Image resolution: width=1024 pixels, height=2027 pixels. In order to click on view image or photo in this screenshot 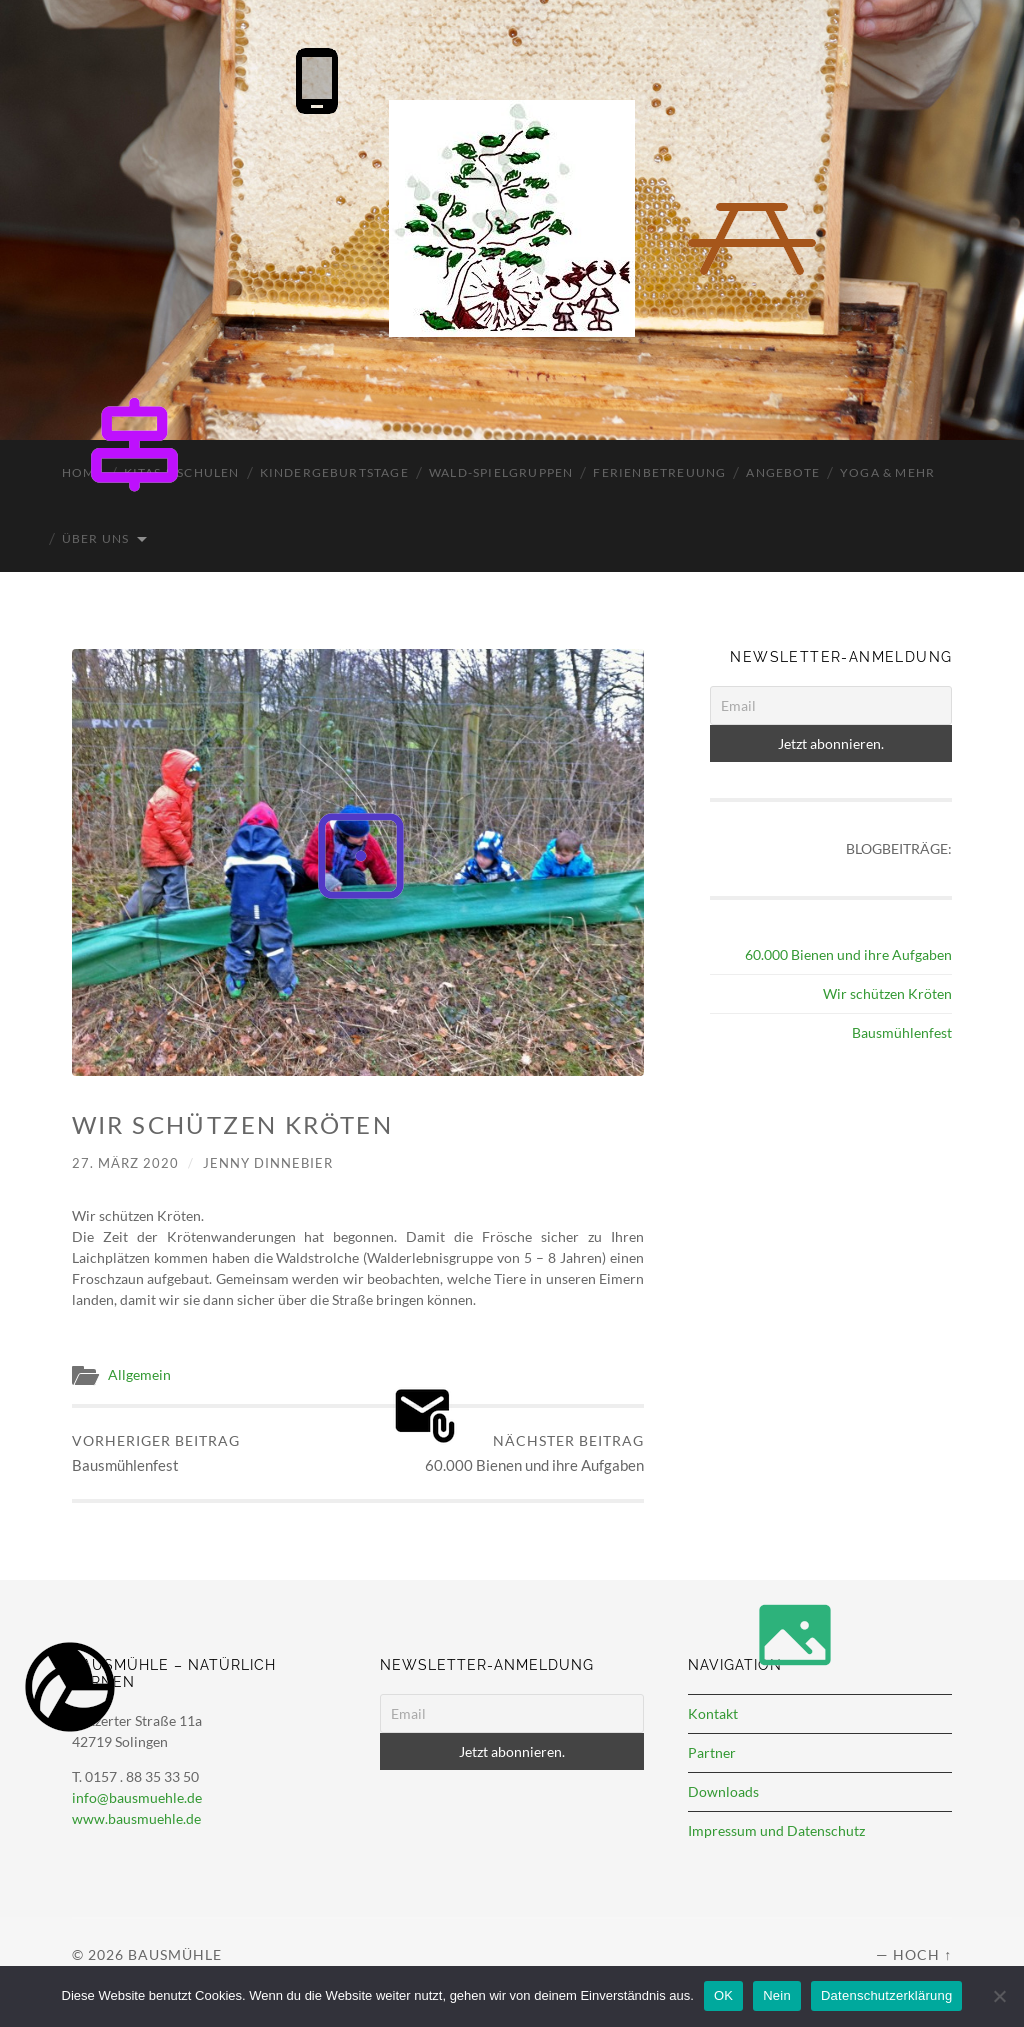, I will do `click(795, 1635)`.